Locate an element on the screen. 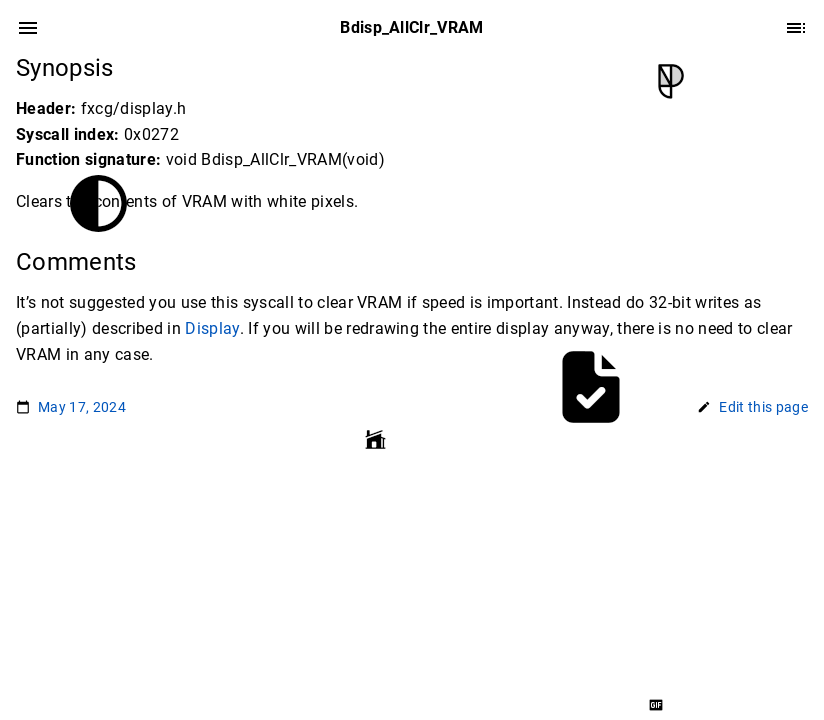  adjust display brightness or contrast is located at coordinates (98, 203).